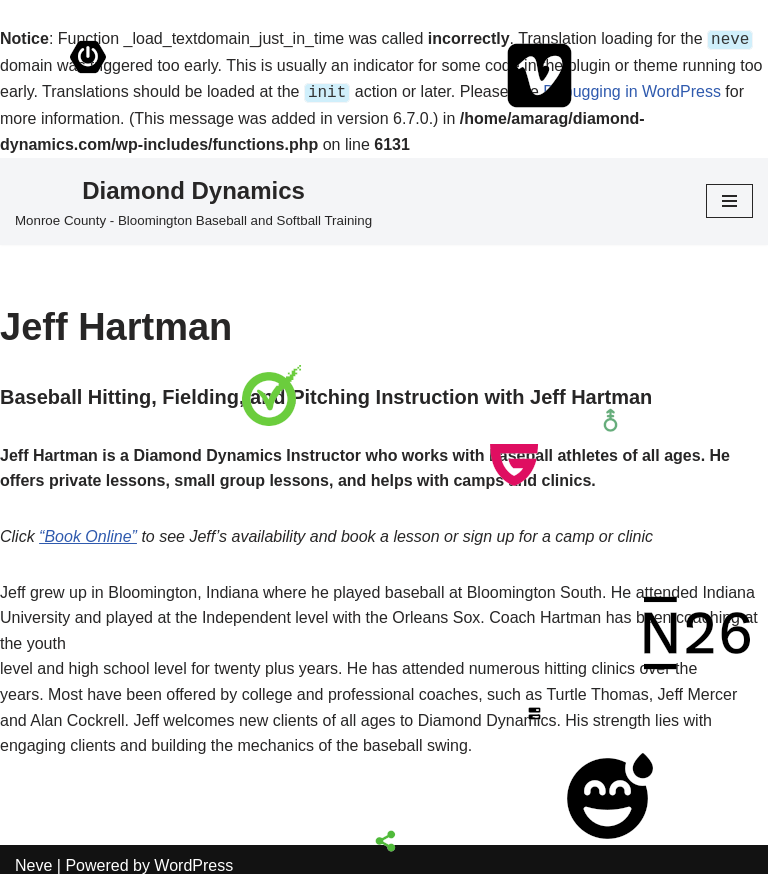 This screenshot has height=874, width=768. I want to click on open the N26 banking app, so click(697, 633).